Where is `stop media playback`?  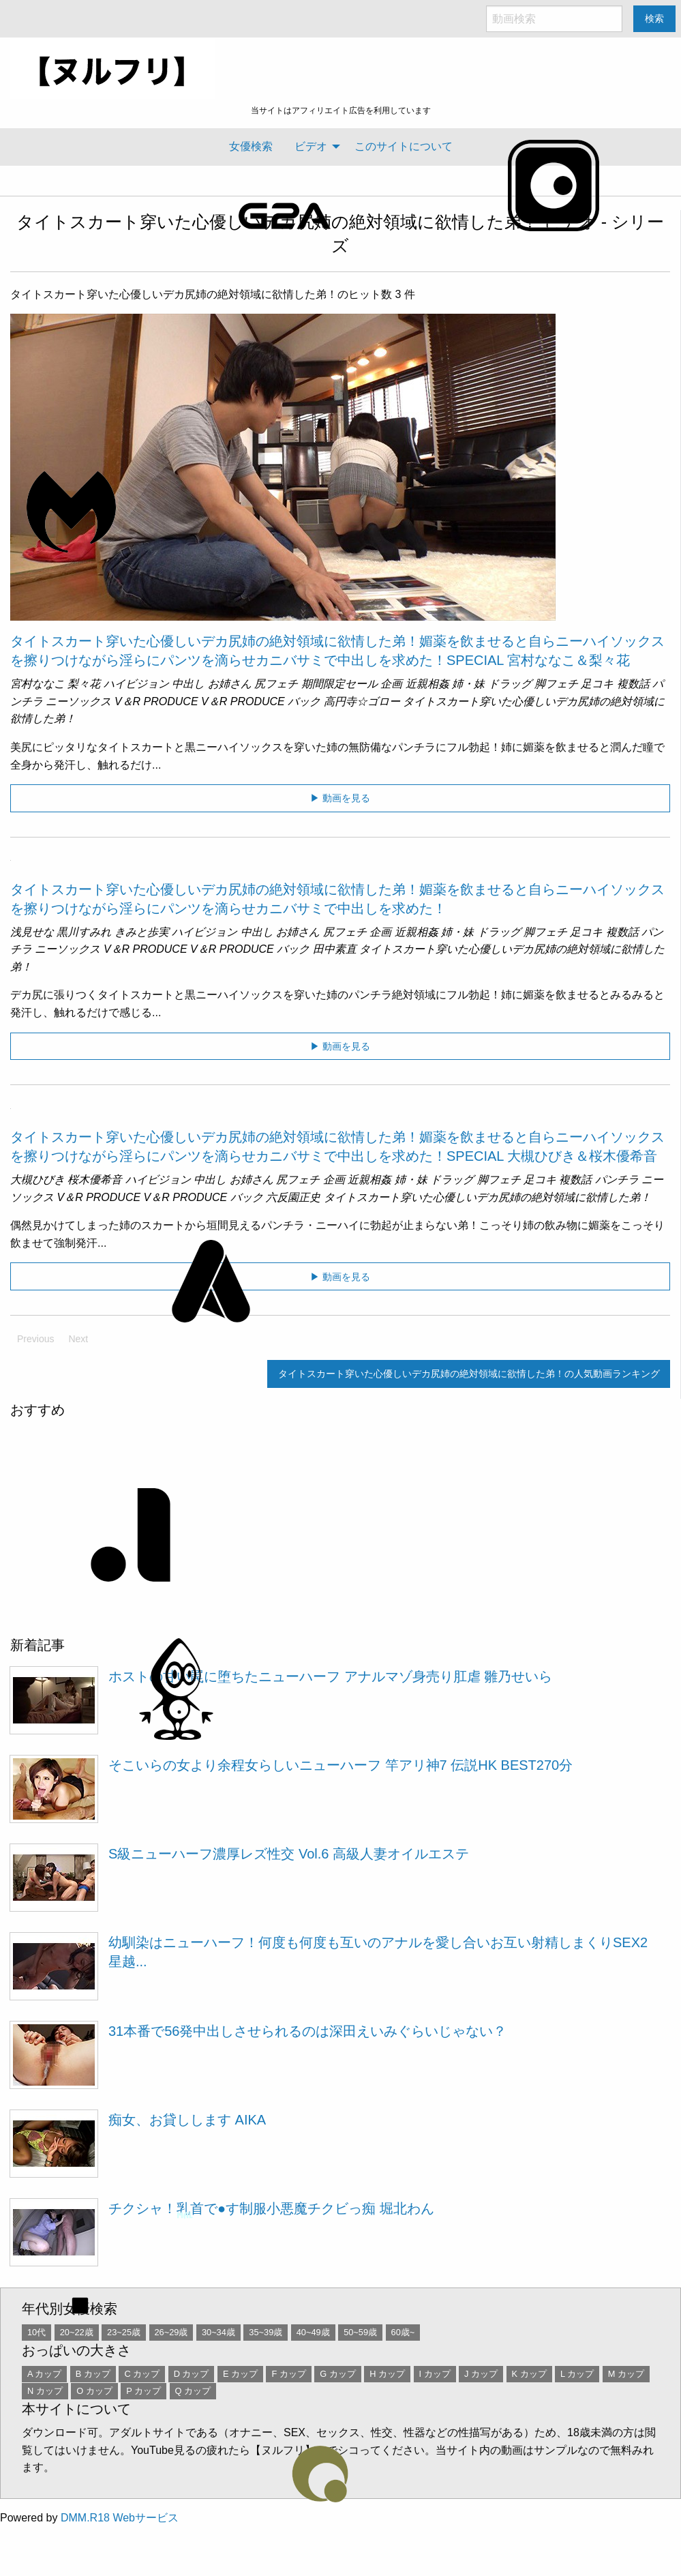
stop media playback is located at coordinates (80, 2305).